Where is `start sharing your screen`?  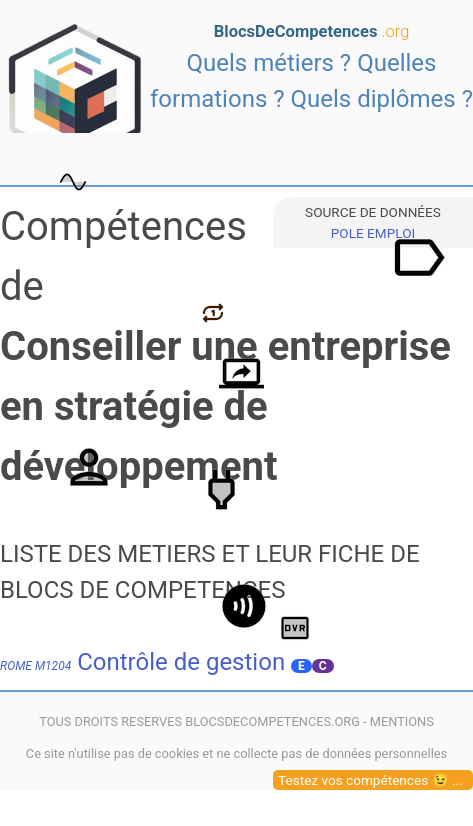
start sharing your screen is located at coordinates (241, 373).